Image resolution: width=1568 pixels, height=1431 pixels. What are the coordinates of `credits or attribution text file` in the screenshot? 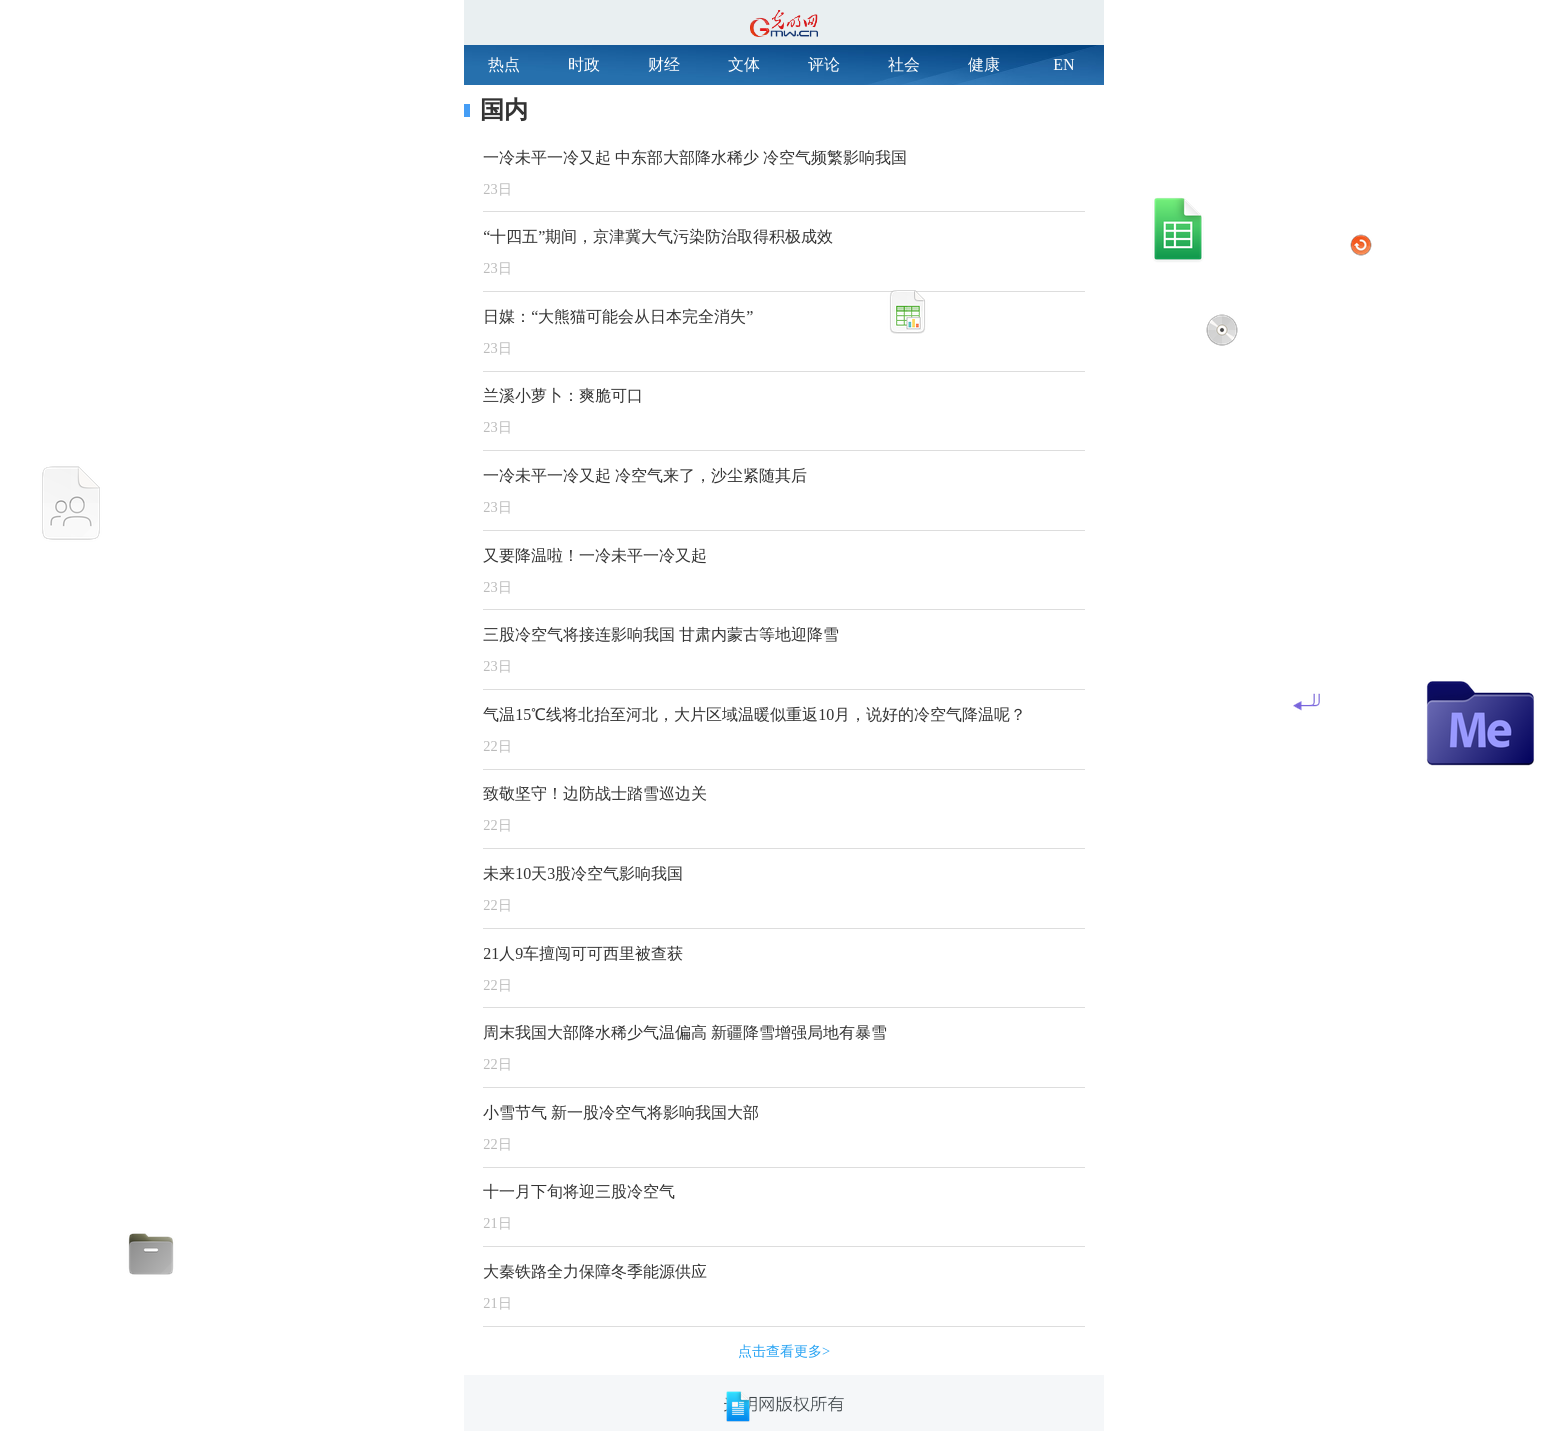 It's located at (71, 503).